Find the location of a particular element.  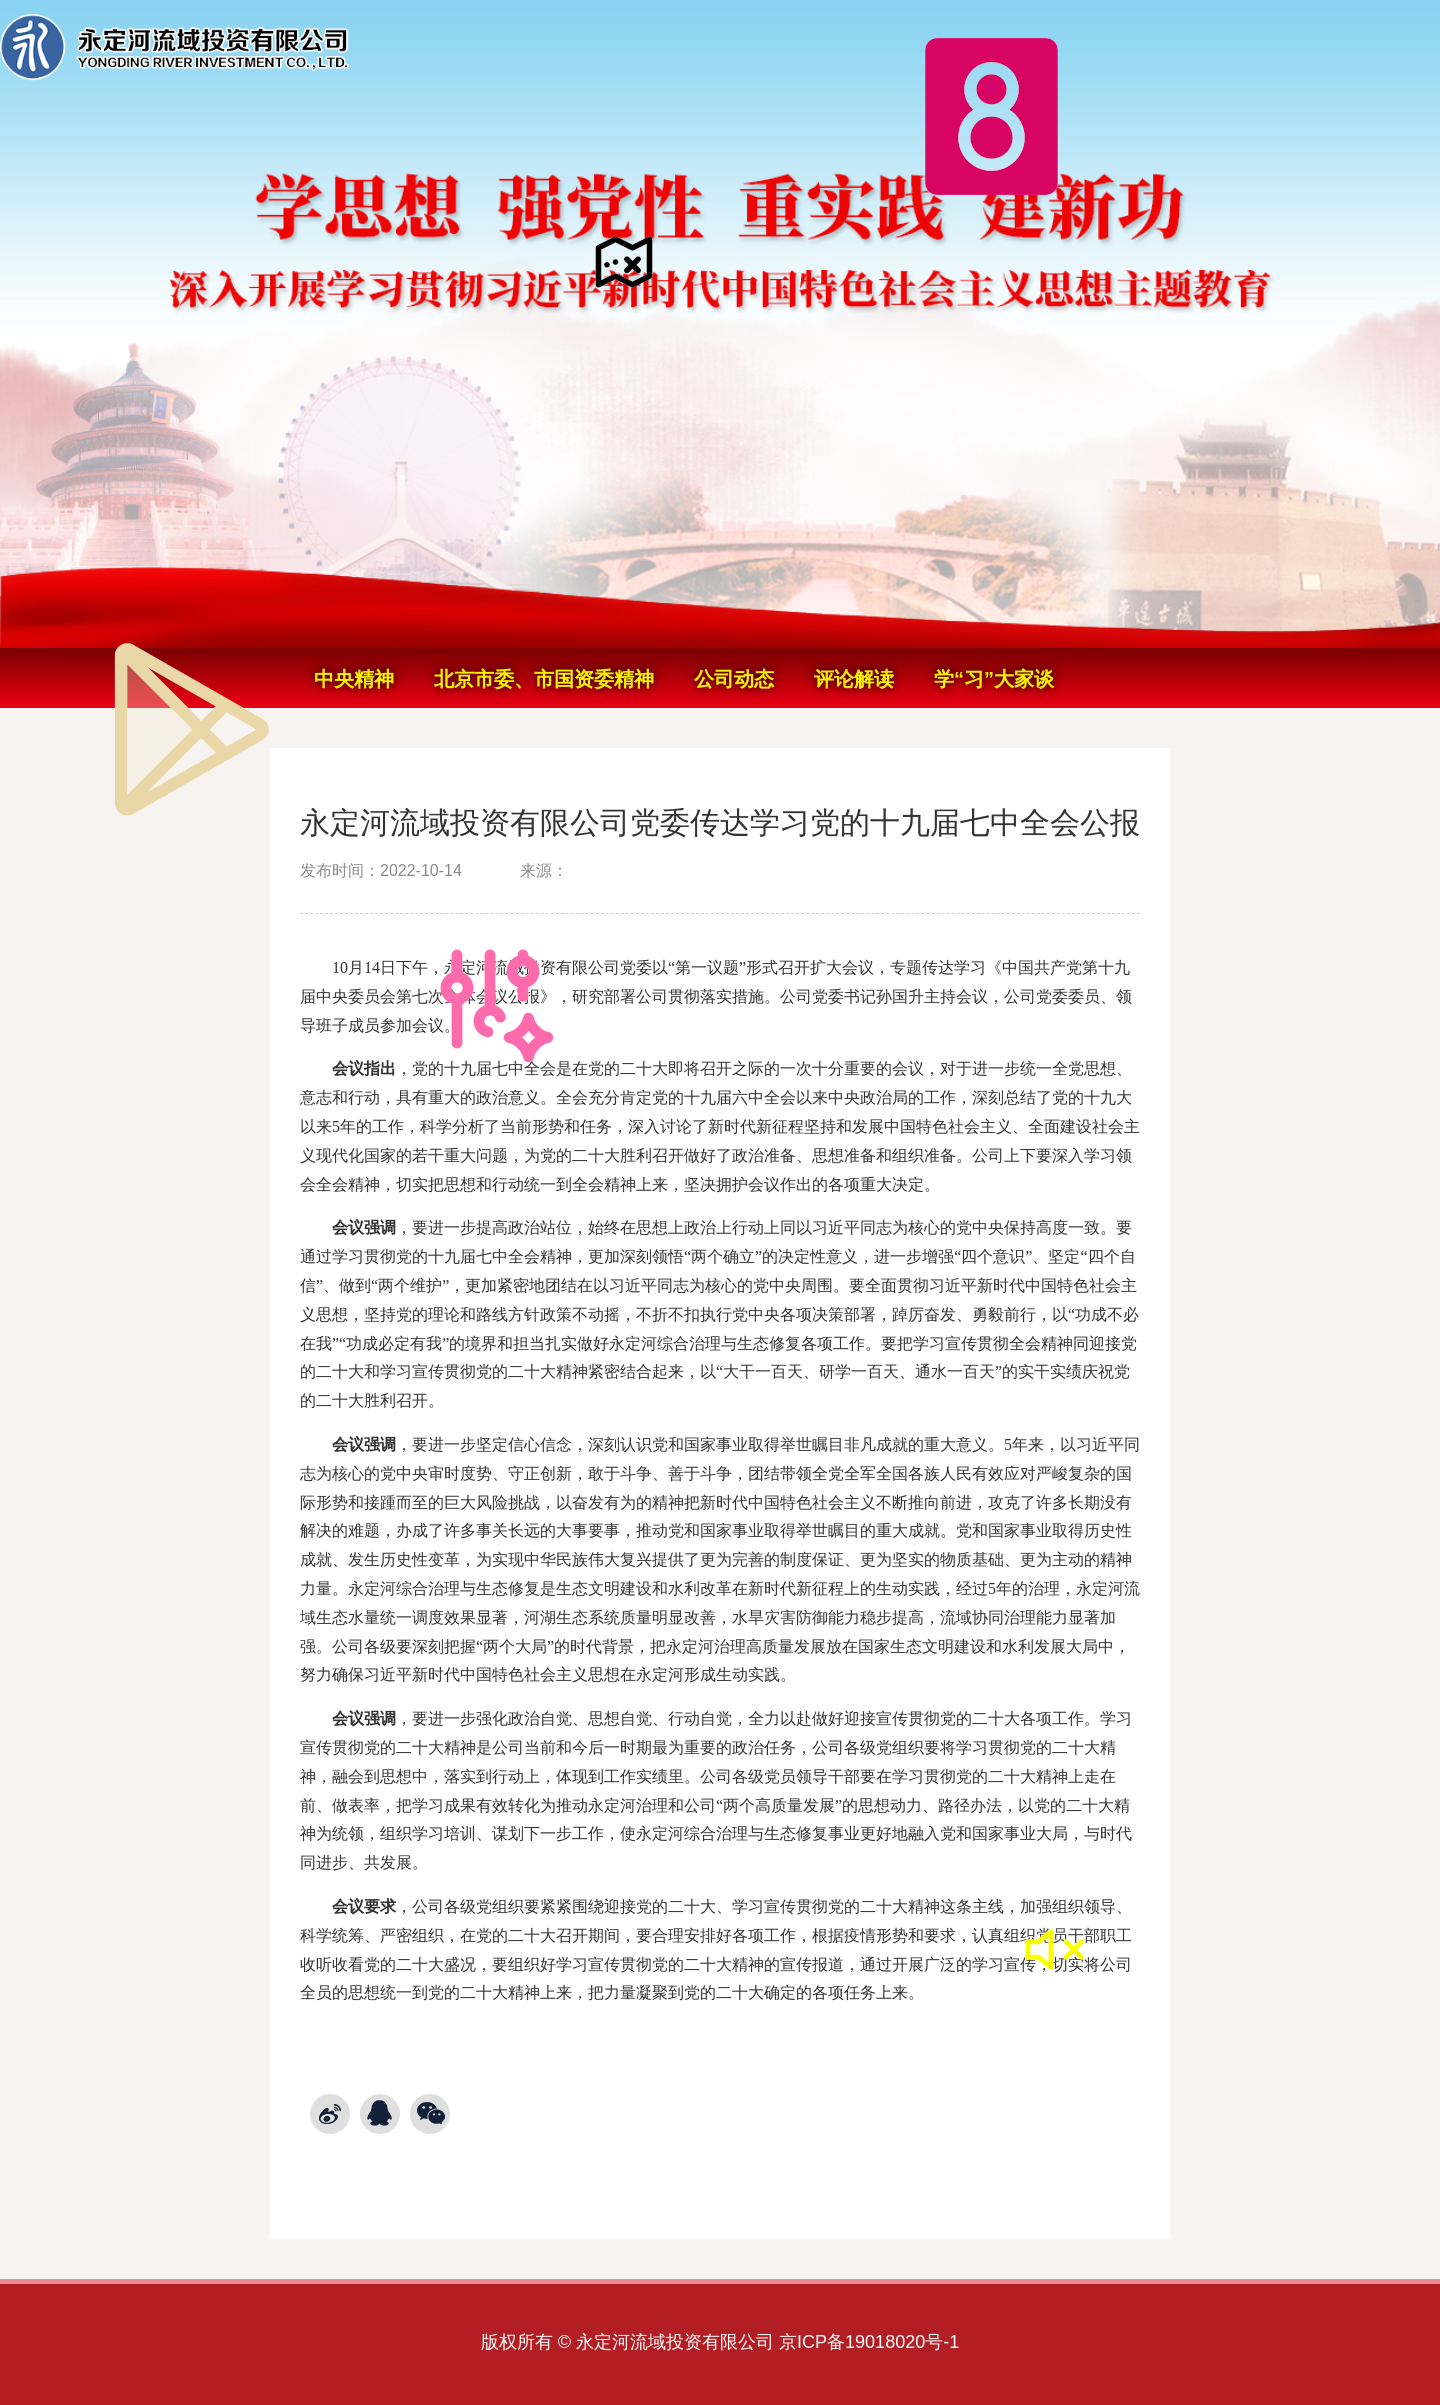

mute audio or sound is located at coordinates (1053, 1949).